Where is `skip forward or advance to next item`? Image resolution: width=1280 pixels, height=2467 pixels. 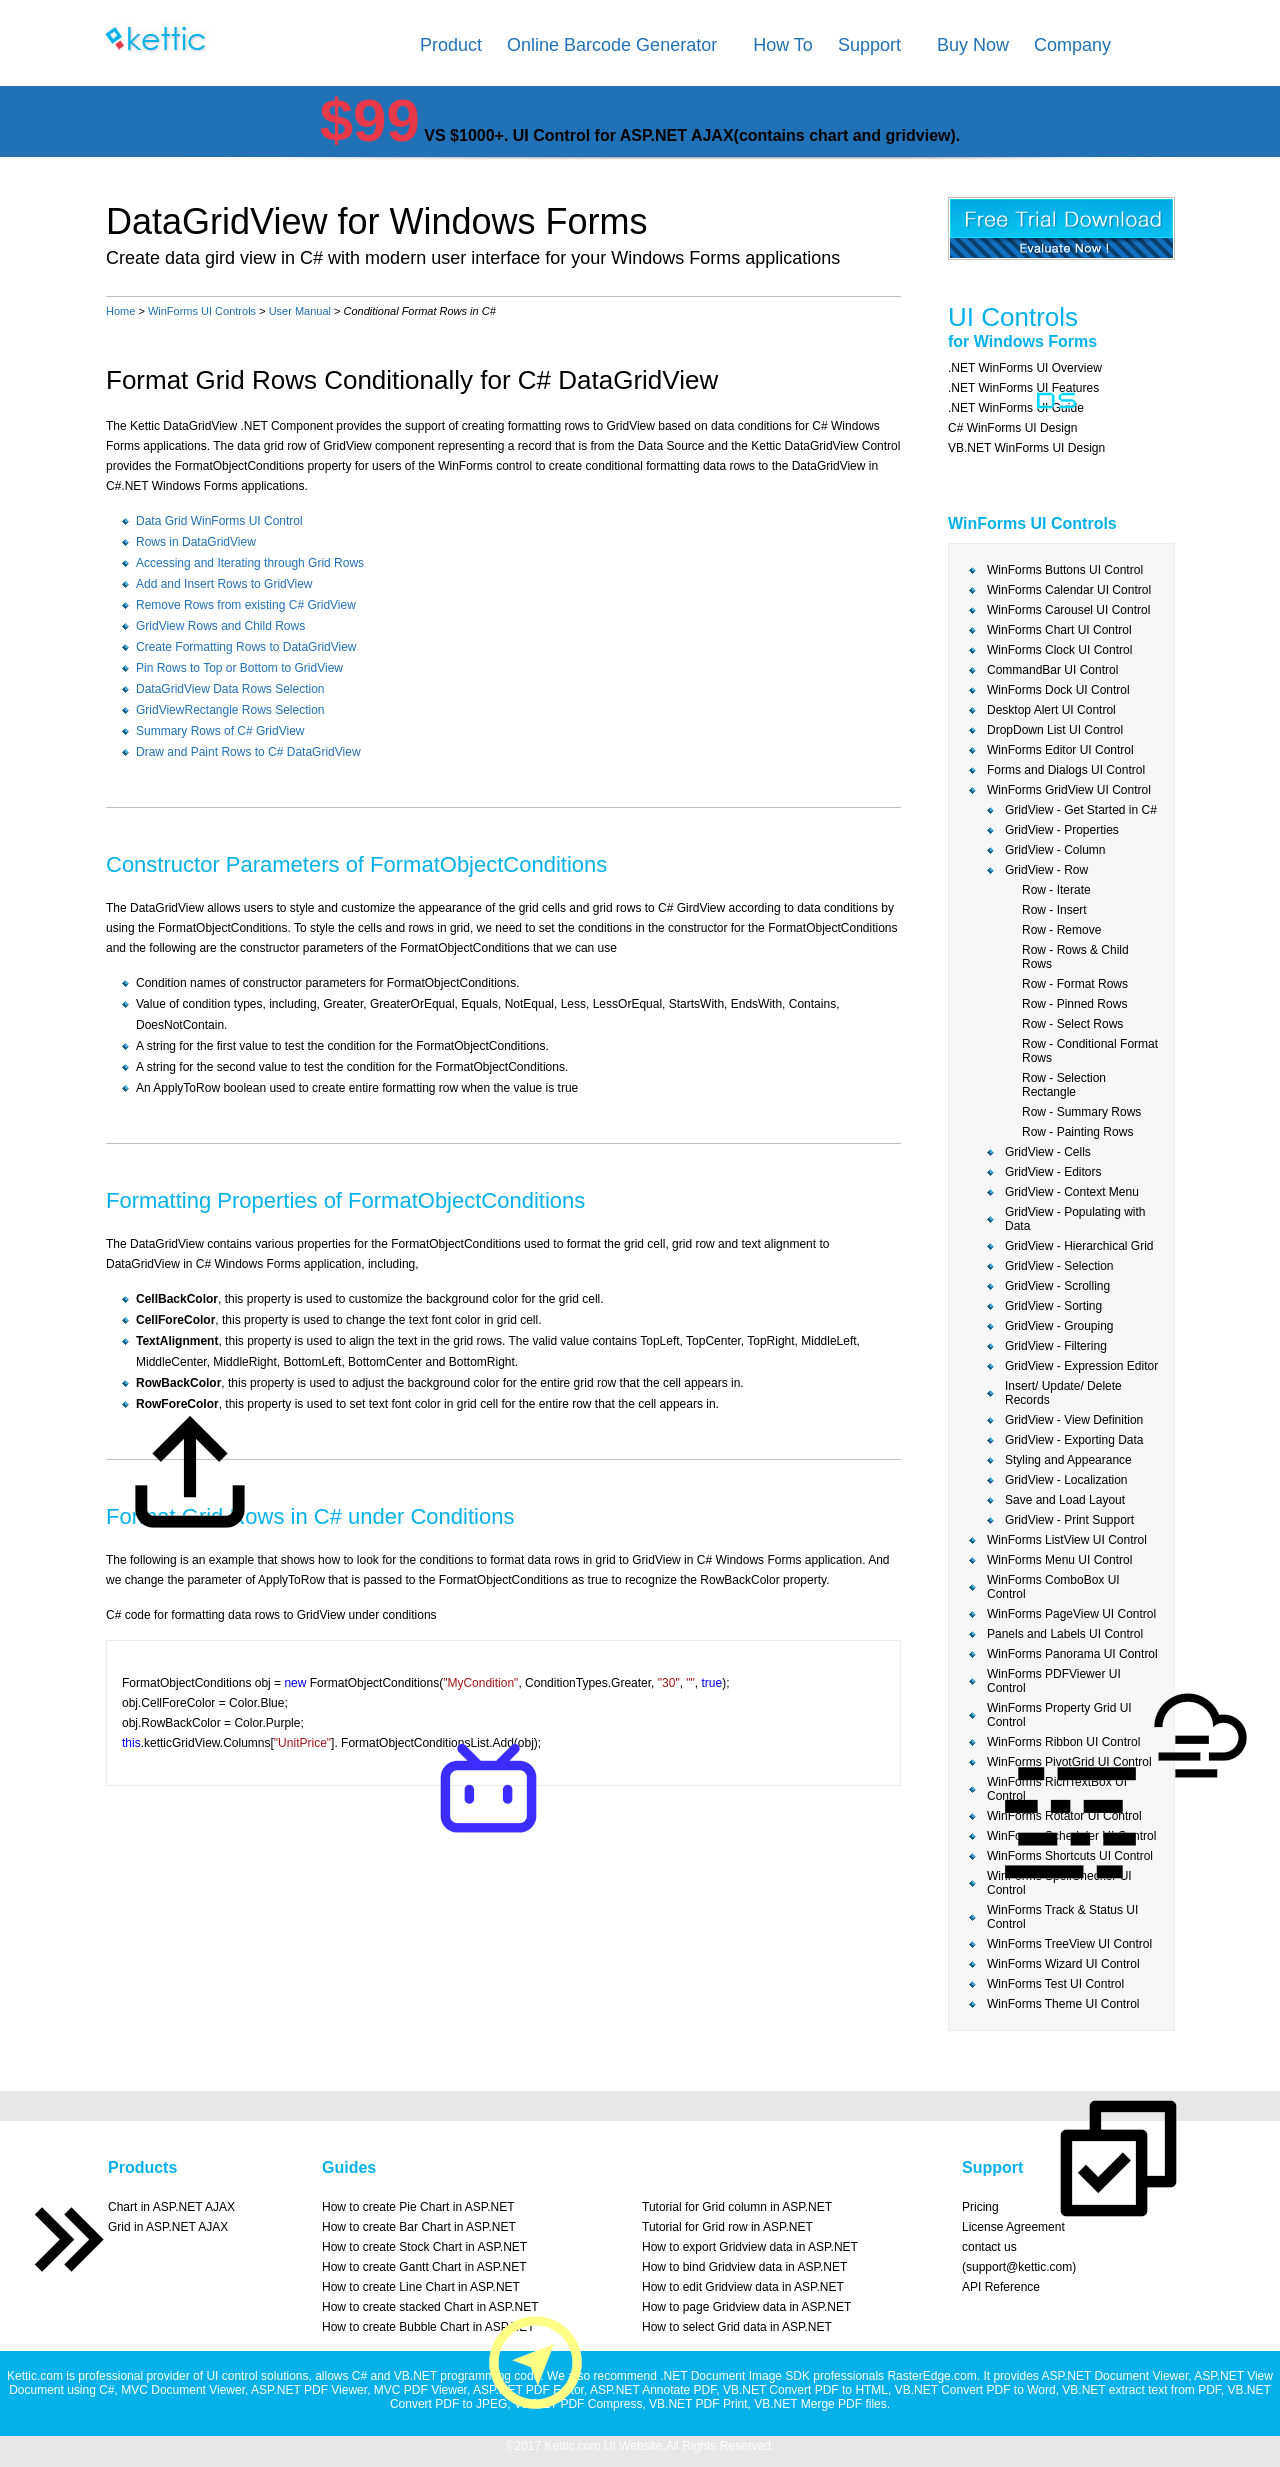 skip forward or advance to next item is located at coordinates (66, 2239).